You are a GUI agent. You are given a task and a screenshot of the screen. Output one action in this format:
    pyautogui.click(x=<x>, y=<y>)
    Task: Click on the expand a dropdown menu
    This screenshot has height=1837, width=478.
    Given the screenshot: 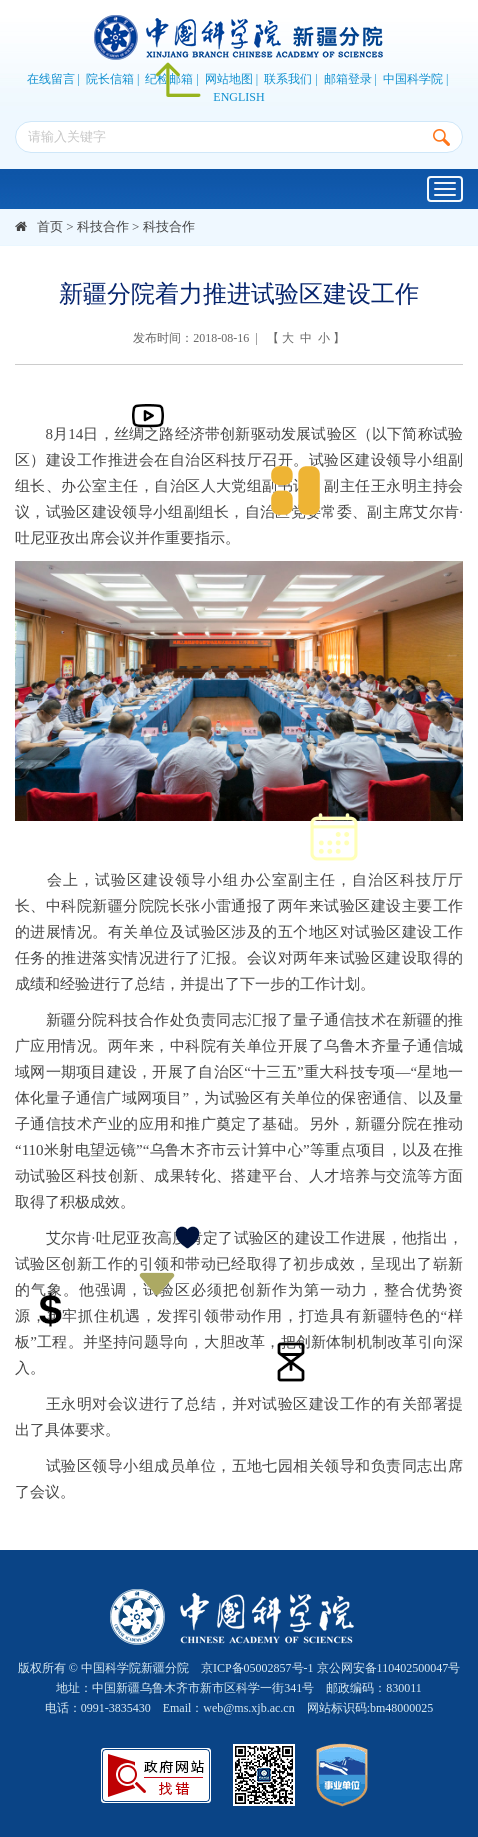 What is the action you would take?
    pyautogui.click(x=157, y=1284)
    